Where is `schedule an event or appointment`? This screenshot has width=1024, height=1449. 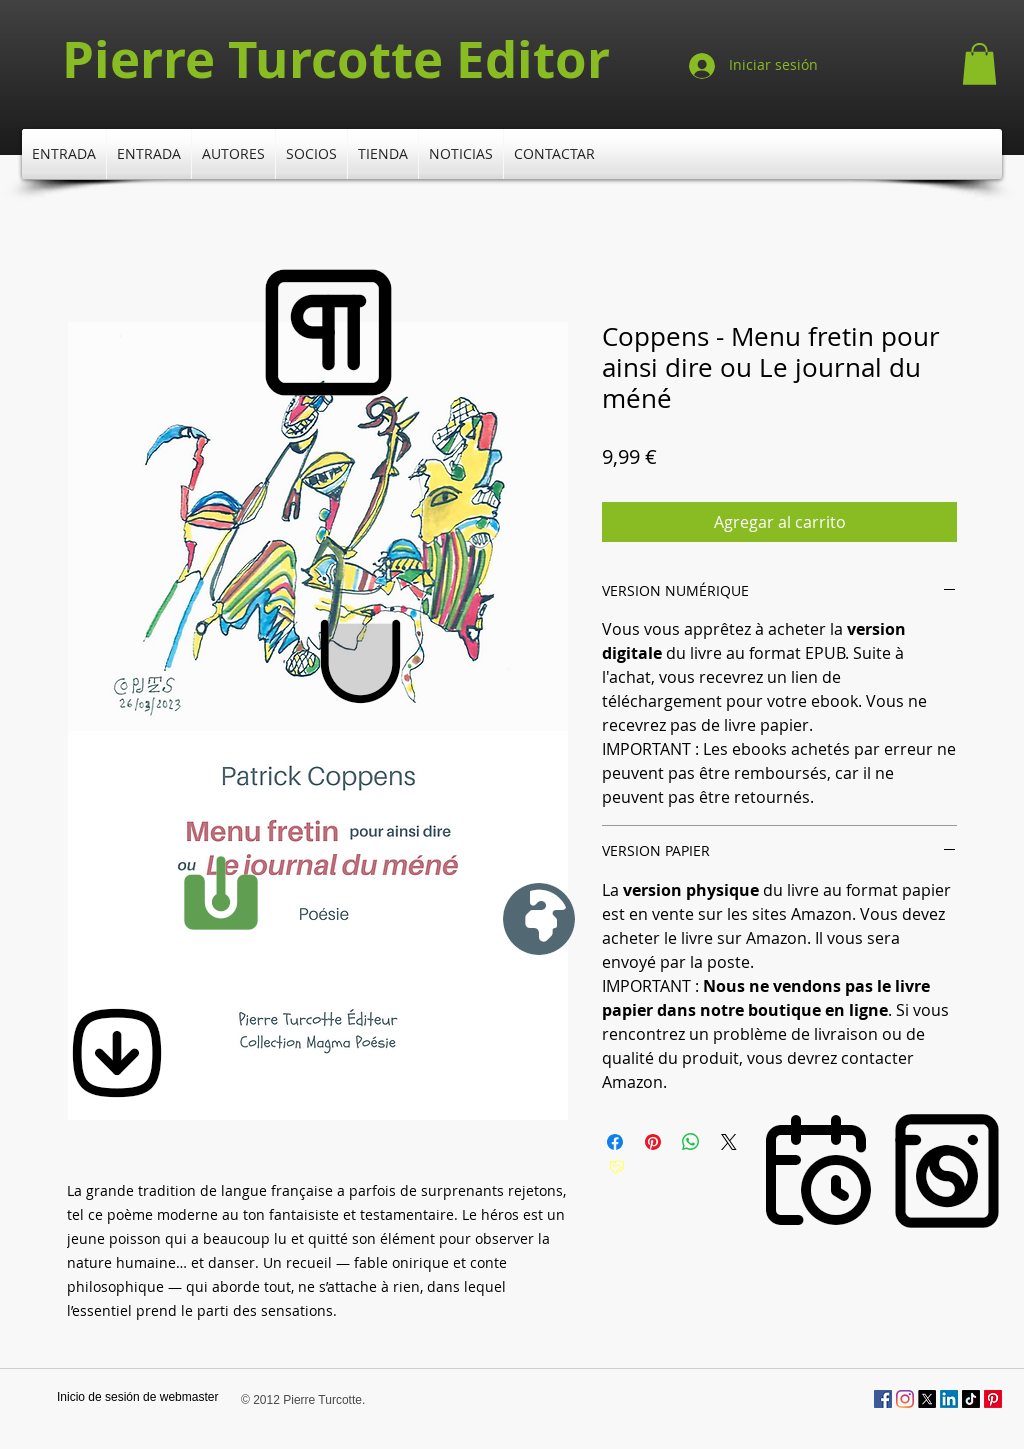
schedule an event or appointment is located at coordinates (816, 1170).